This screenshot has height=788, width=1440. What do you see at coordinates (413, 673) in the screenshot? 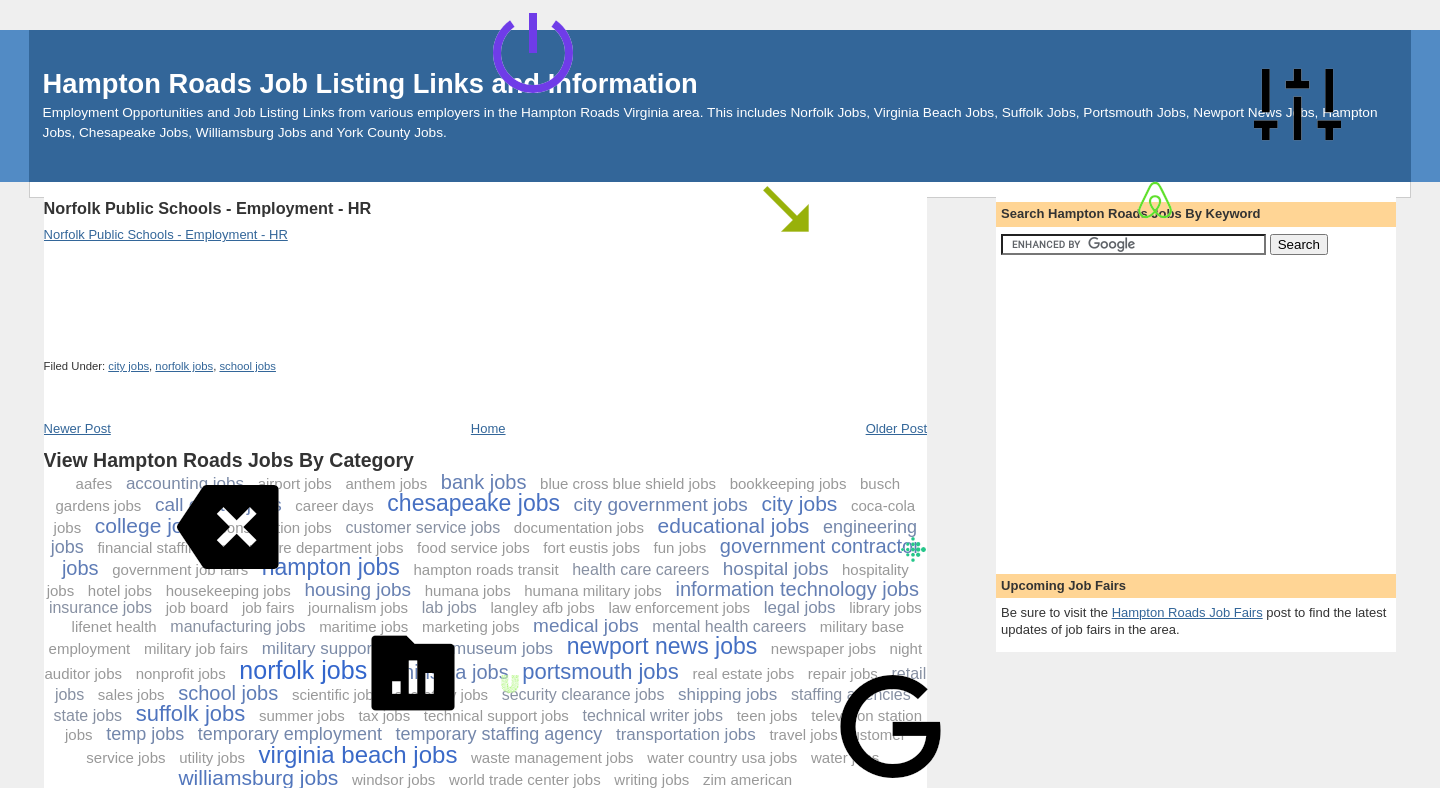
I see `open analytics or reports folder` at bounding box center [413, 673].